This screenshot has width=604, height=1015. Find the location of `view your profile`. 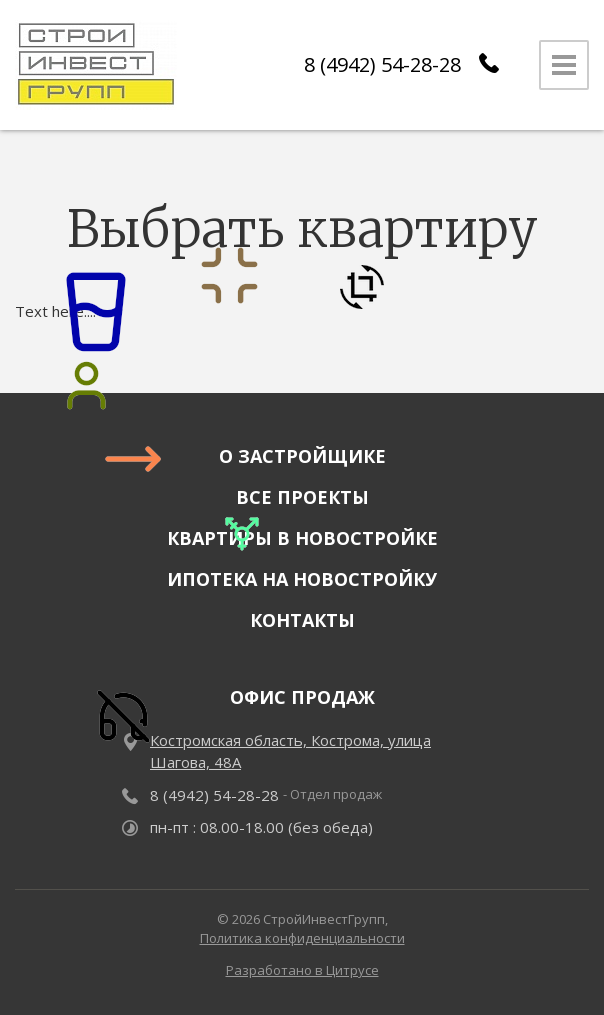

view your profile is located at coordinates (86, 385).